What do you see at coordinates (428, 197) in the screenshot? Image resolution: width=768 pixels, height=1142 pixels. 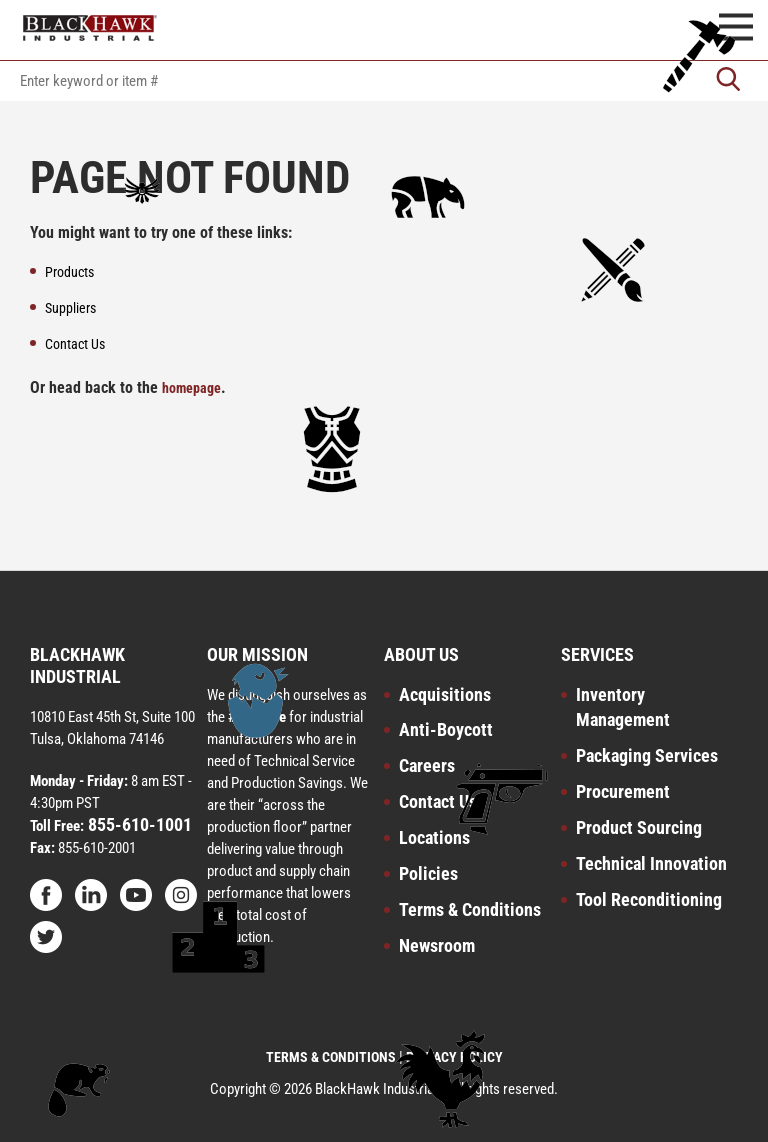 I see `tapir animal icon for wildlife or nature-themed game` at bounding box center [428, 197].